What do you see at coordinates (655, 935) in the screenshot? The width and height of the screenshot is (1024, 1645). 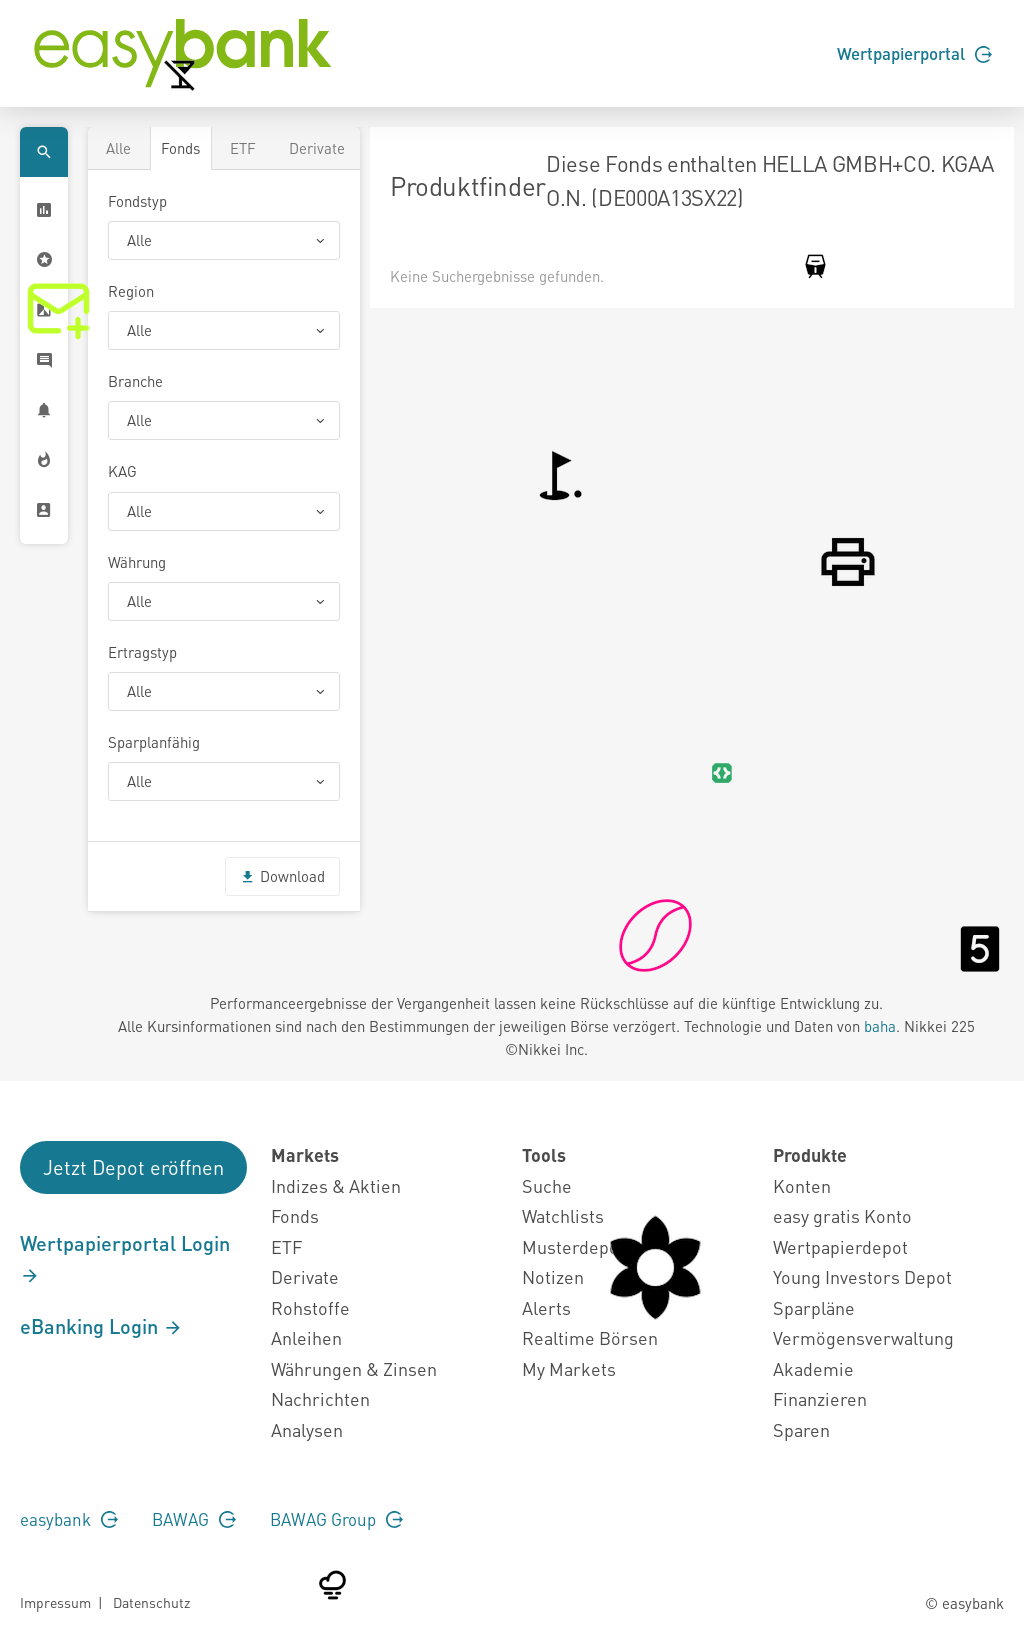 I see `browse coffee shop locations` at bounding box center [655, 935].